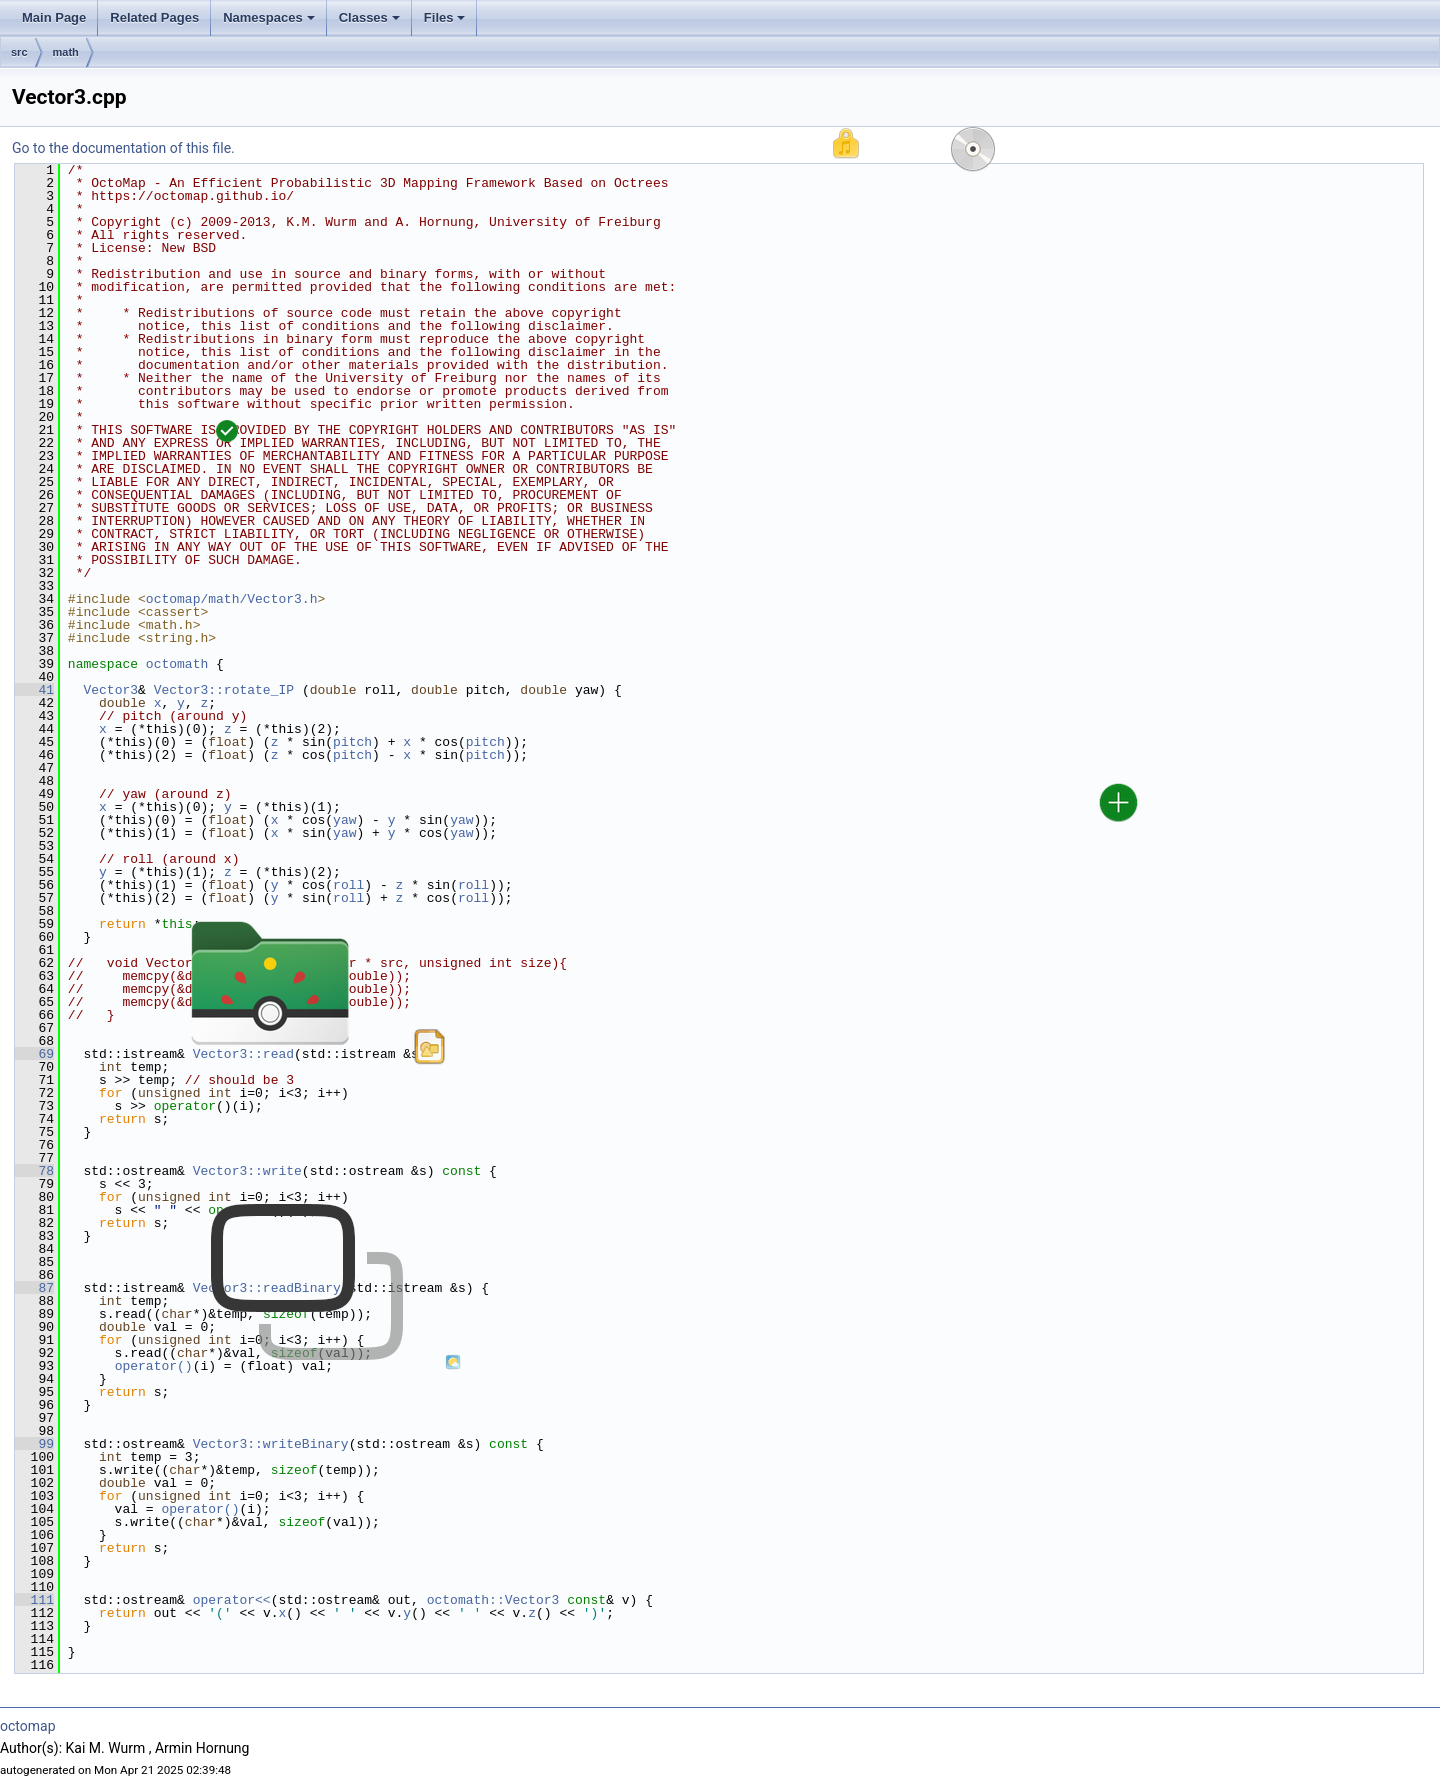 This screenshot has height=1781, width=1440. I want to click on open a graphics template file, so click(429, 1046).